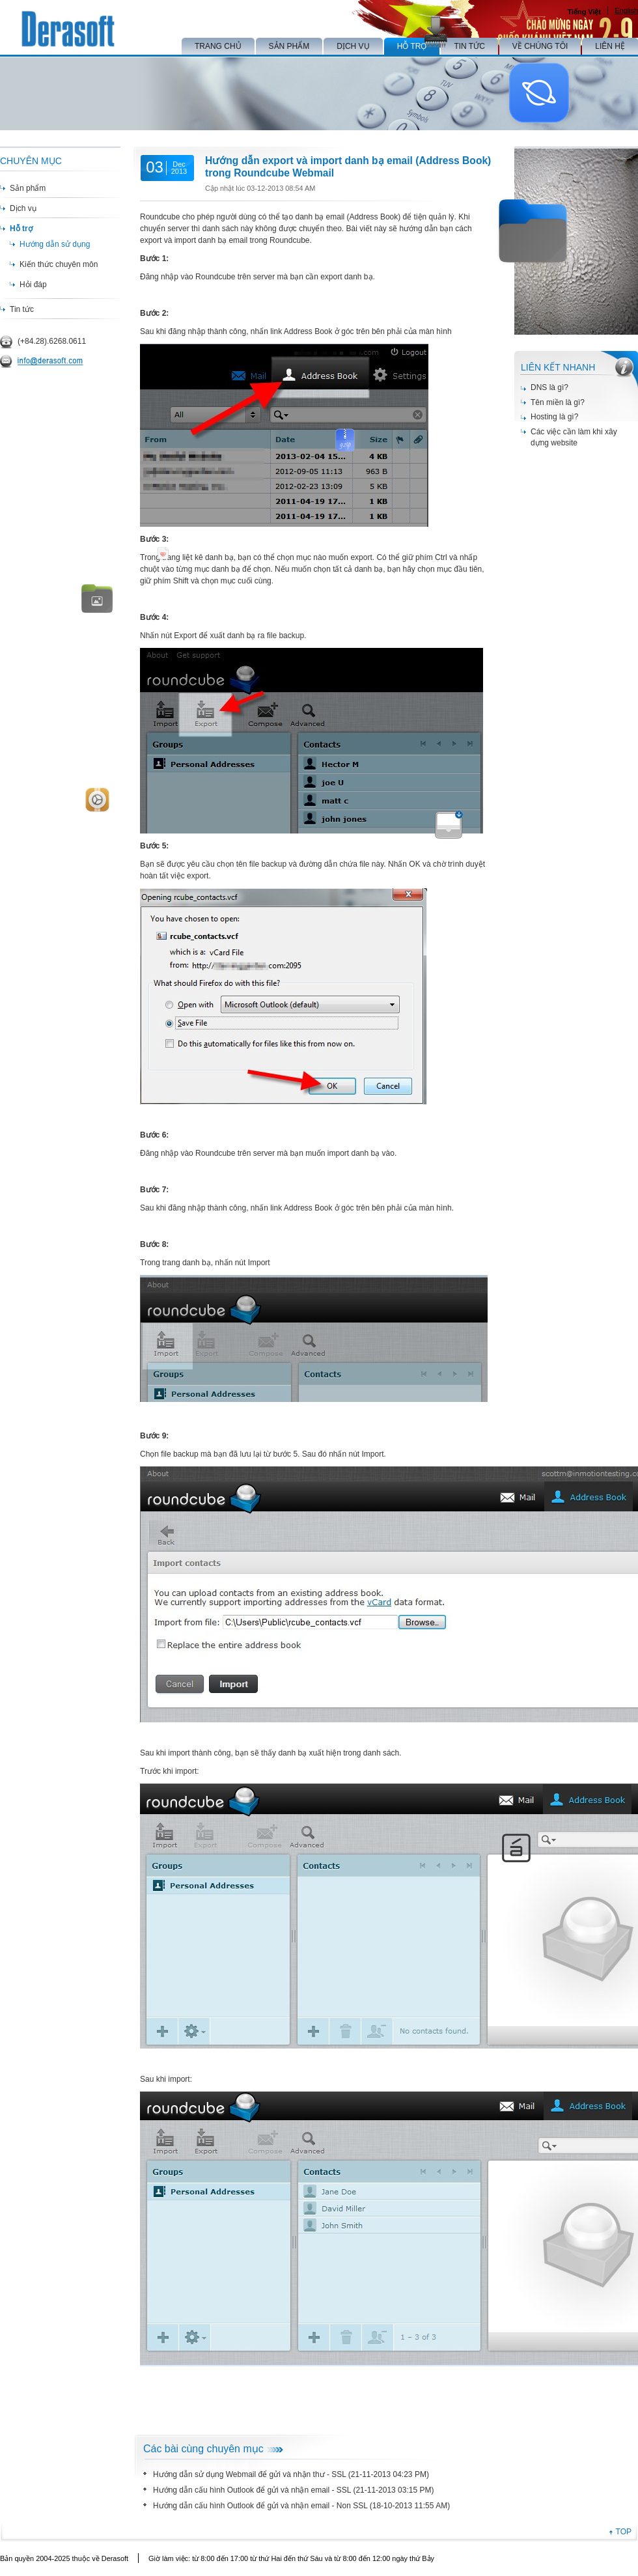 Image resolution: width=638 pixels, height=2576 pixels. Describe the element at coordinates (516, 1848) in the screenshot. I see `open character map to insert special symbols` at that location.